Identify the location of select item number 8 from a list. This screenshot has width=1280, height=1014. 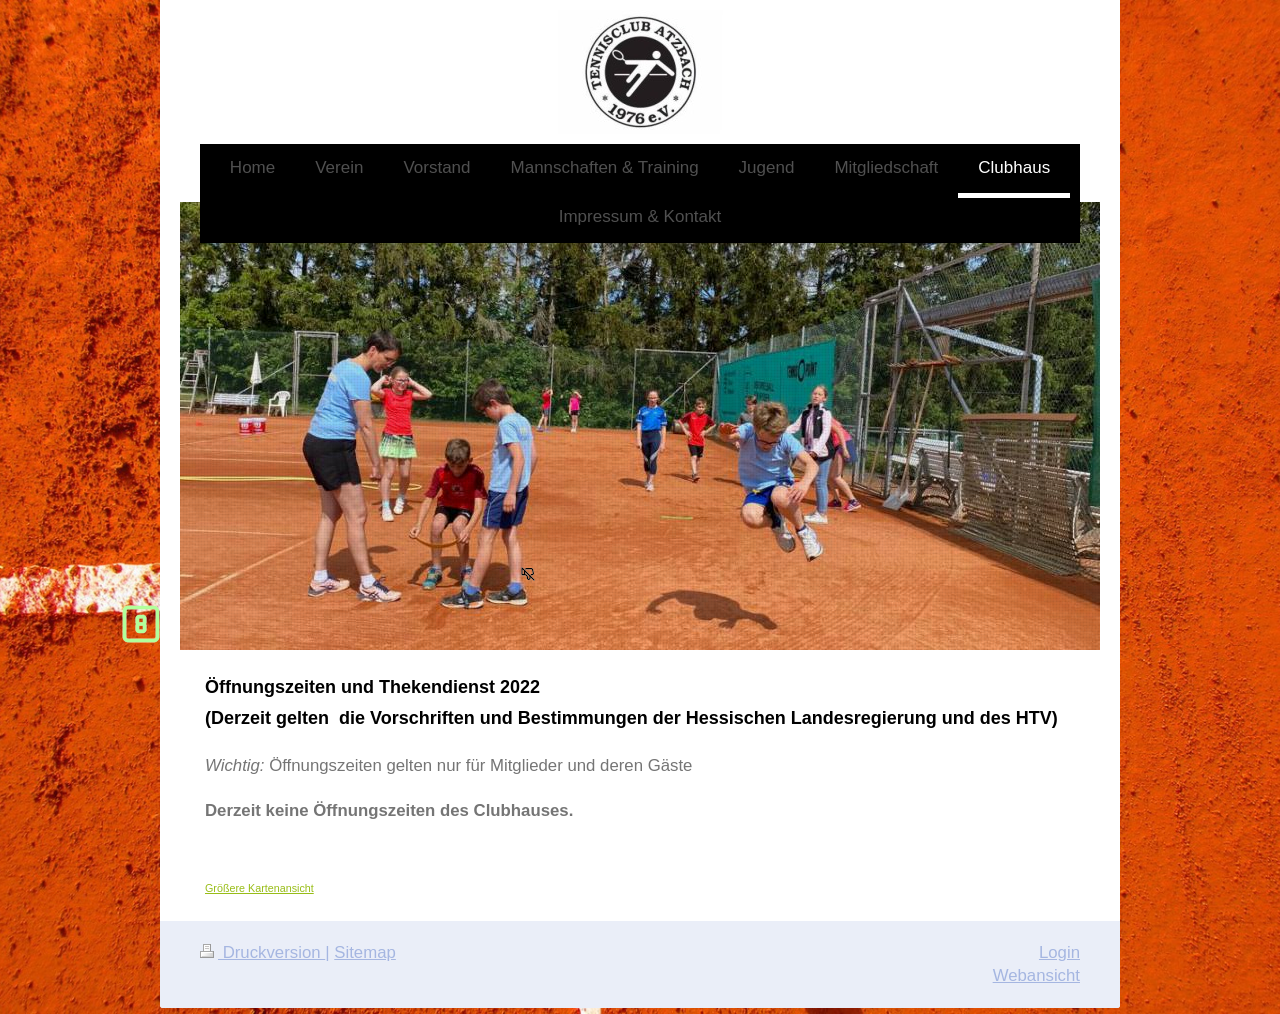
(141, 624).